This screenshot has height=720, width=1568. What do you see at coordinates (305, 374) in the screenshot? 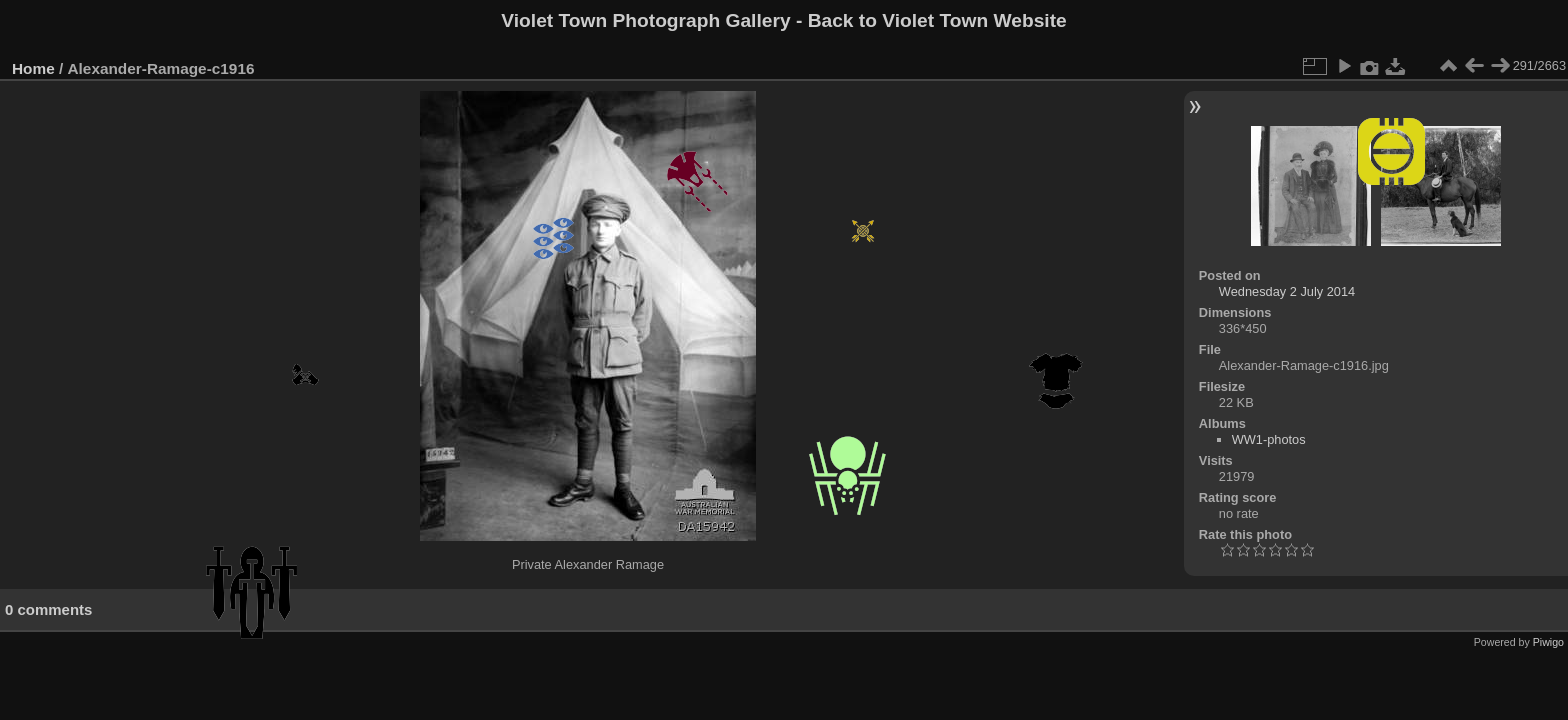
I see `select pirate character or theme` at bounding box center [305, 374].